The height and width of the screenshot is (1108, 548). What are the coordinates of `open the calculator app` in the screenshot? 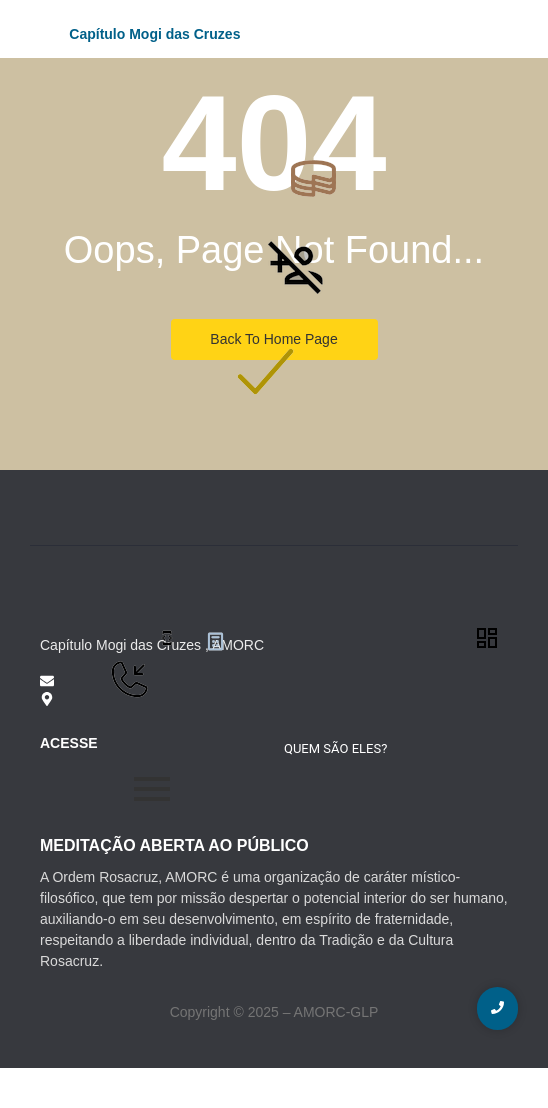 It's located at (215, 641).